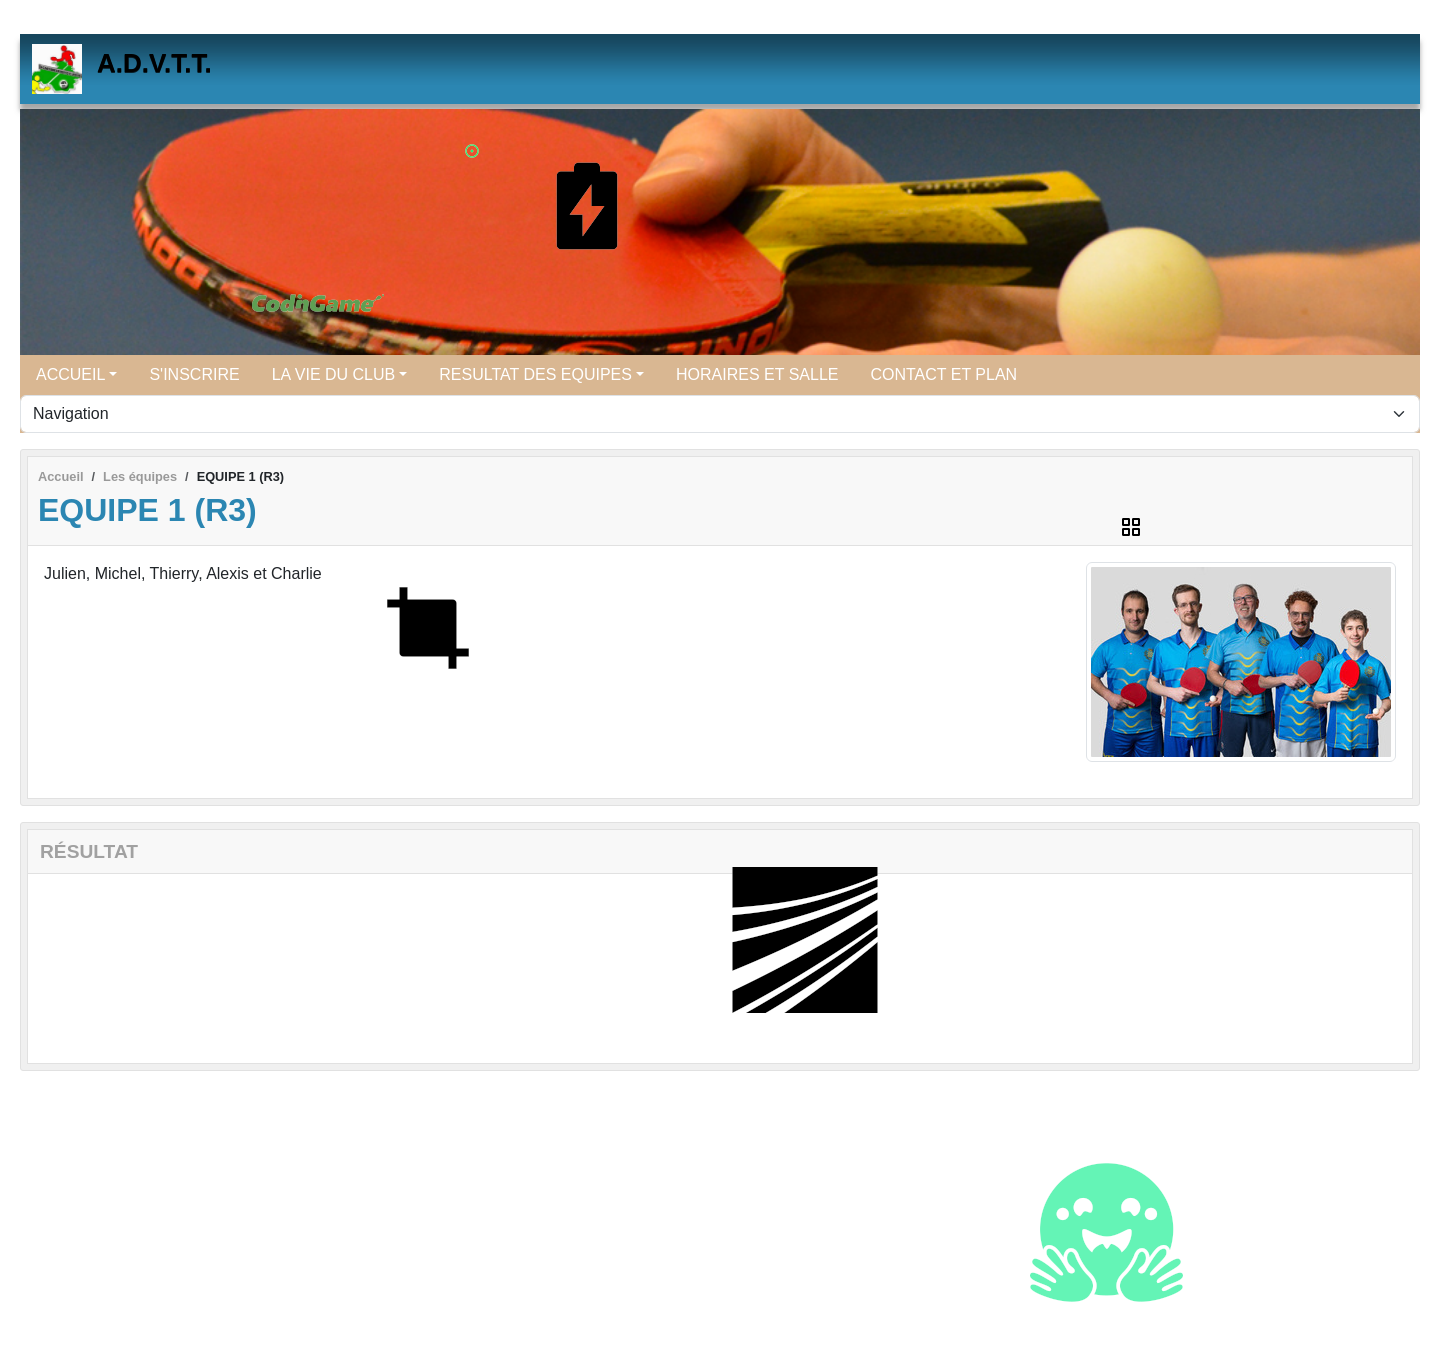 This screenshot has width=1440, height=1355. What do you see at coordinates (318, 303) in the screenshot?
I see `visit the CodinGame platform` at bounding box center [318, 303].